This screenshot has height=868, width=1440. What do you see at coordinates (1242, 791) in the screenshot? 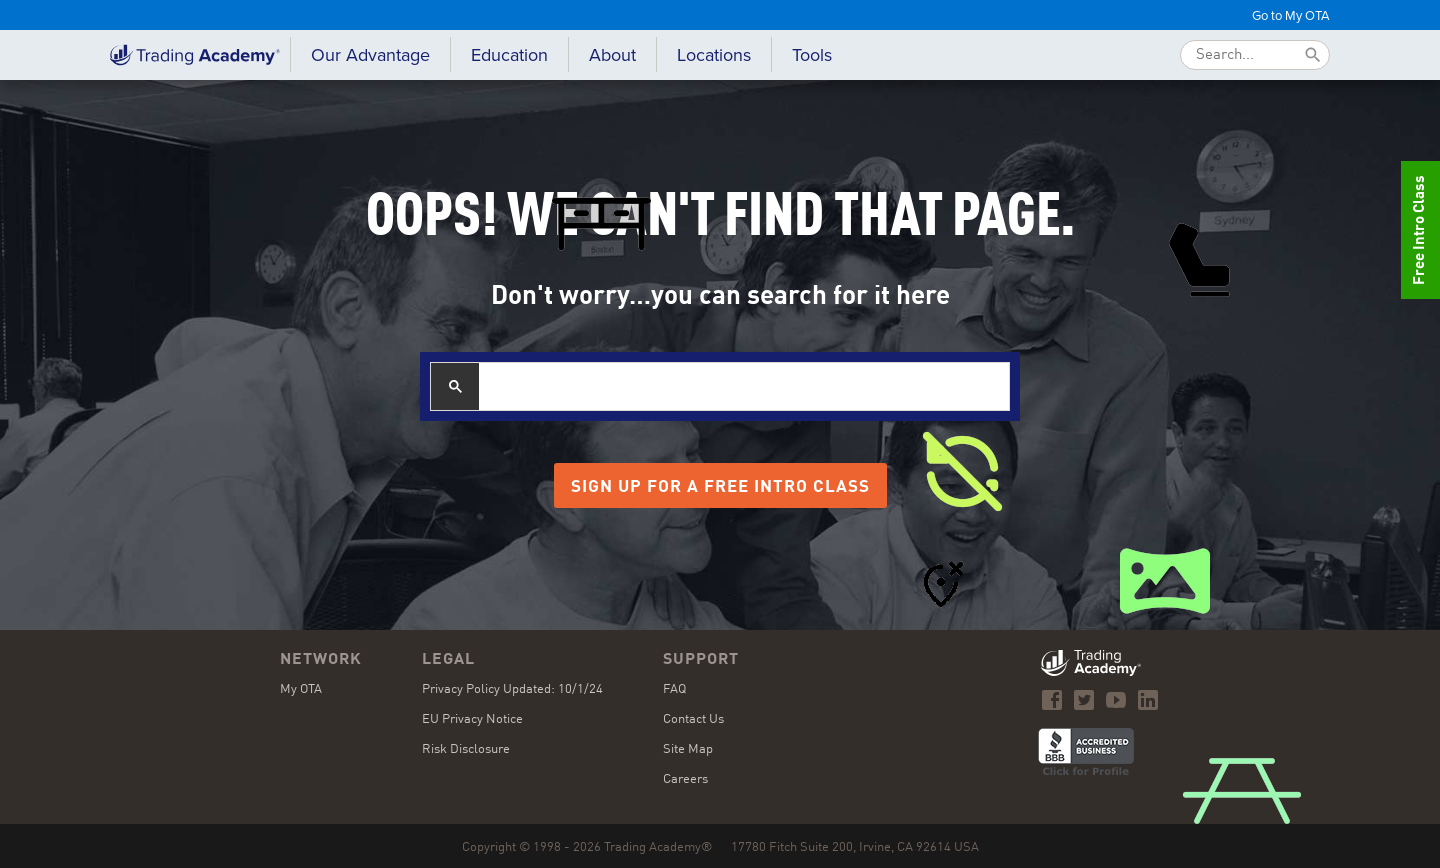
I see `find nearby picnic areas or rest stops` at bounding box center [1242, 791].